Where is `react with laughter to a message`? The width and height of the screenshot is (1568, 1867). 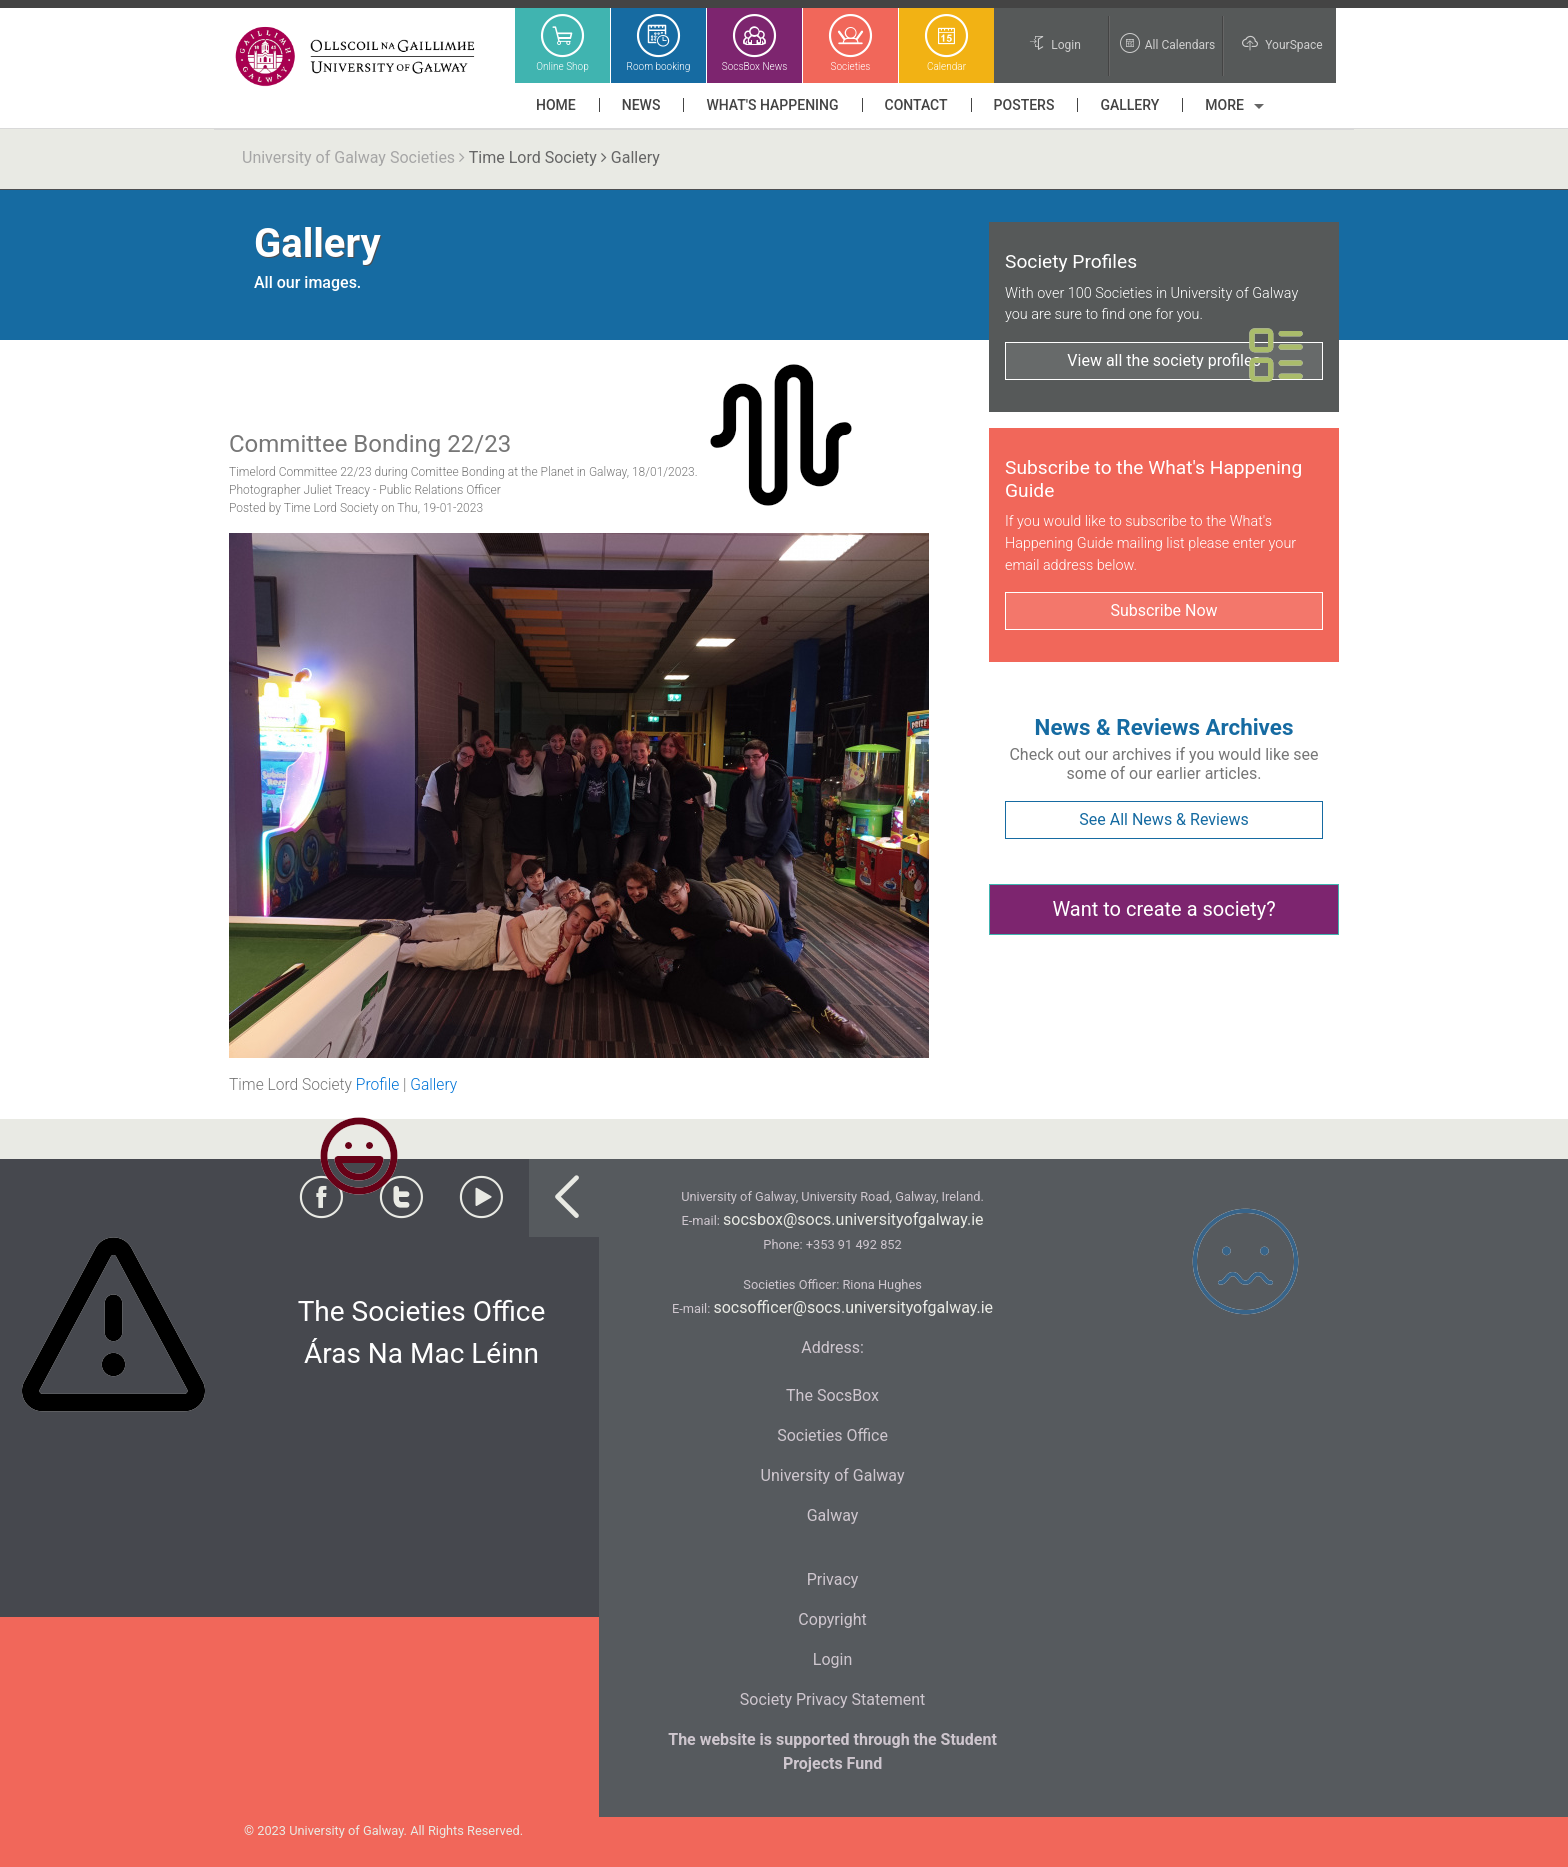 react with laughter to a message is located at coordinates (359, 1156).